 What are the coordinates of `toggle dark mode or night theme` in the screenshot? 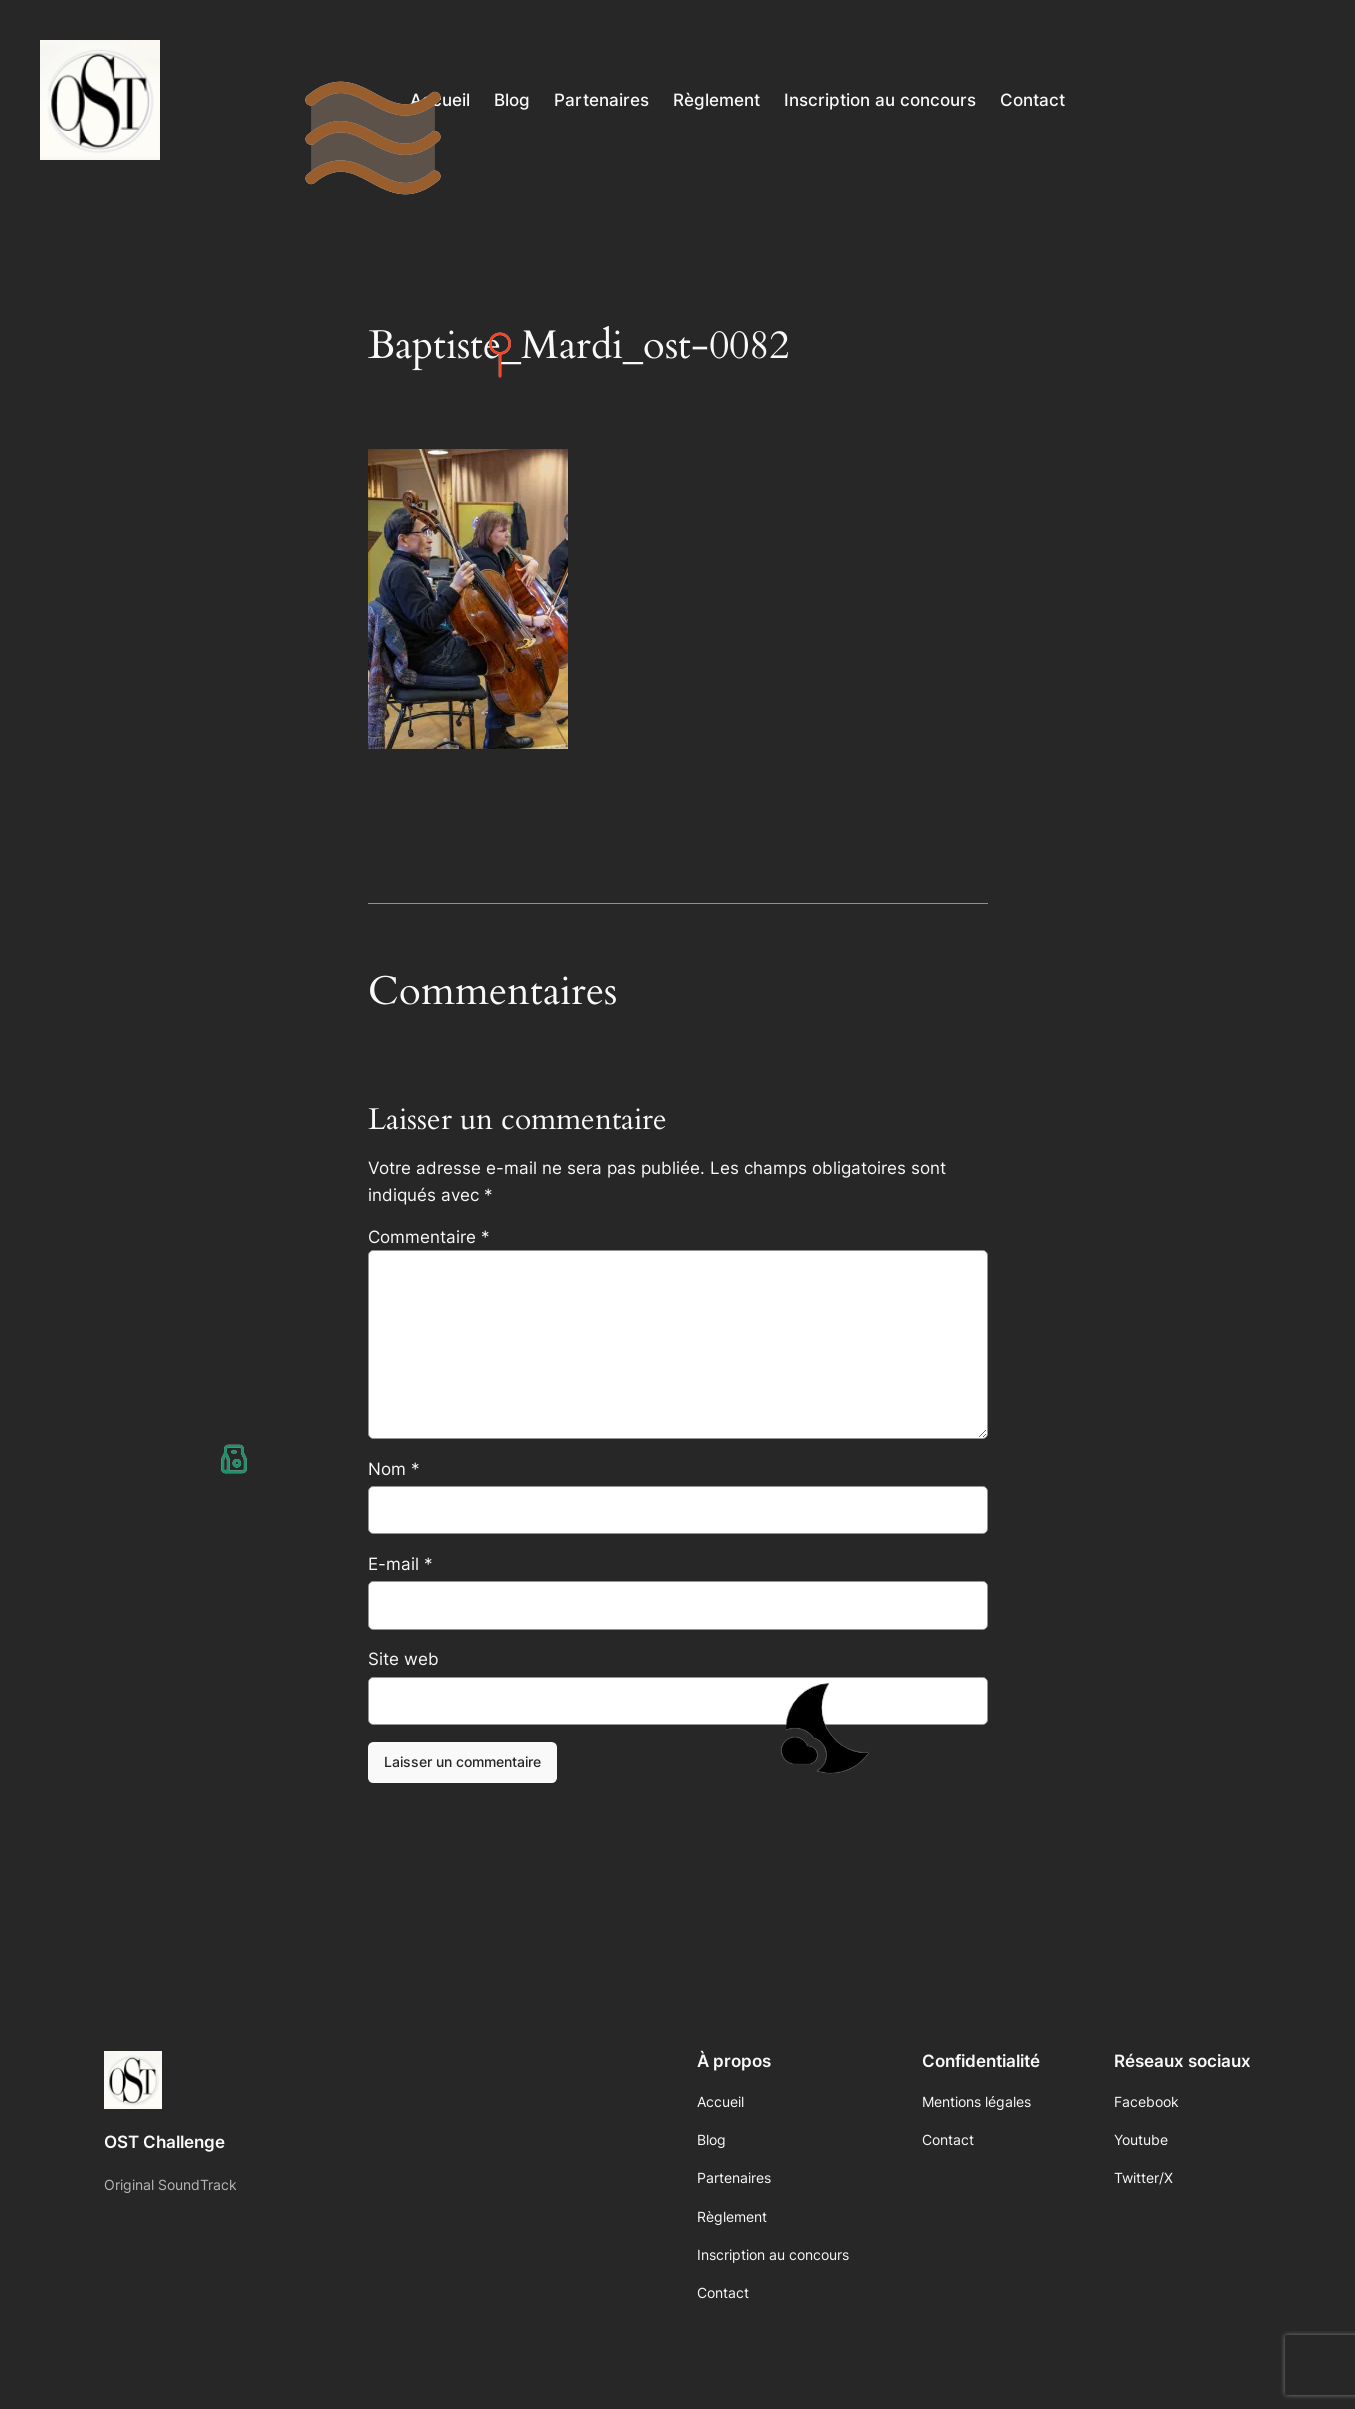 It's located at (831, 1728).